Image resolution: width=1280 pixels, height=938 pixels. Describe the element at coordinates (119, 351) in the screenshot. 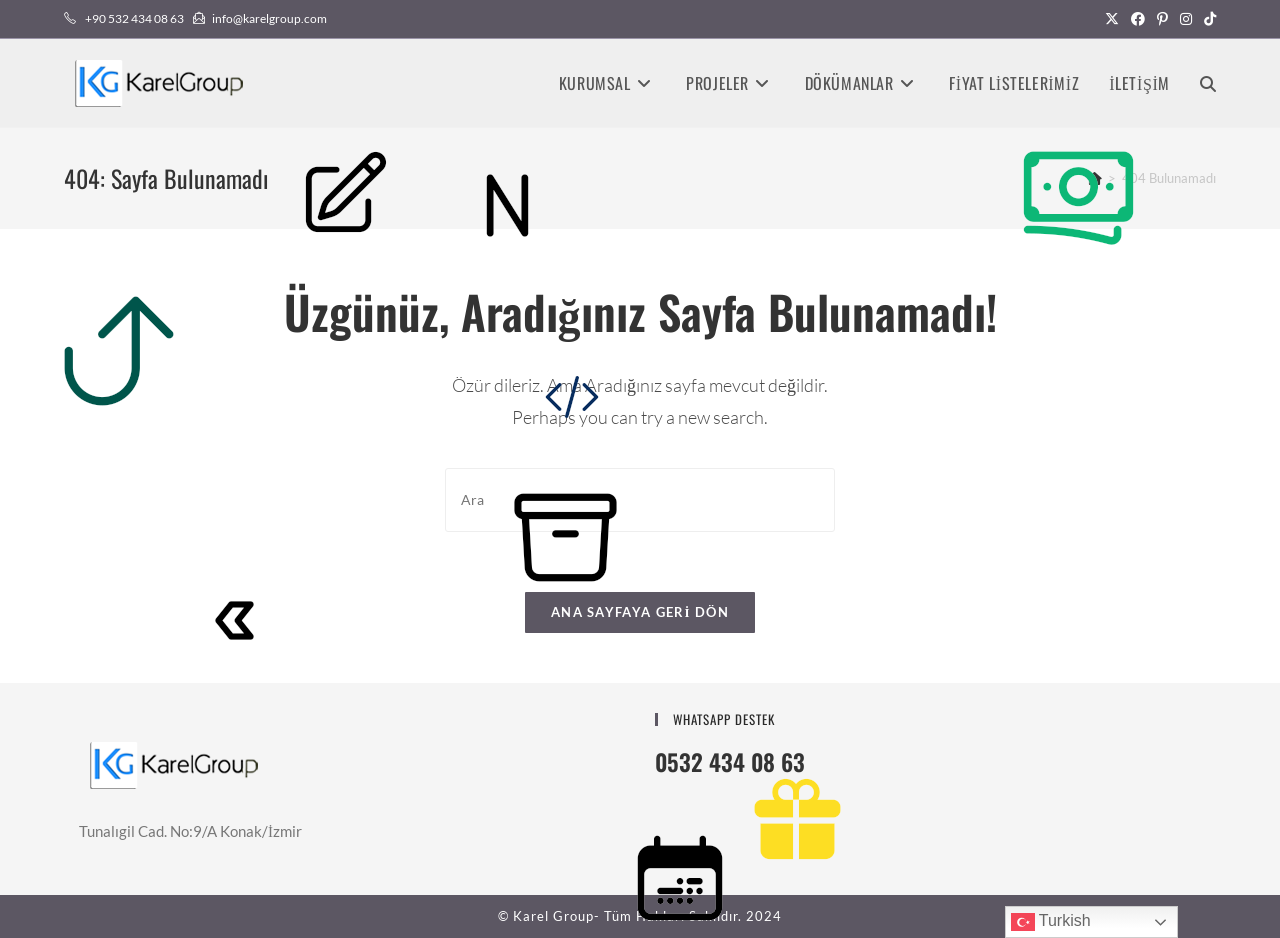

I see `go back or return to previous state` at that location.